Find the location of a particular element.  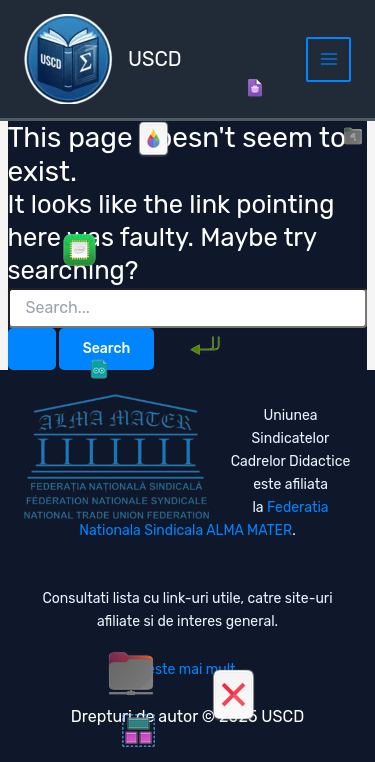

open insync cloud sync folder is located at coordinates (353, 136).